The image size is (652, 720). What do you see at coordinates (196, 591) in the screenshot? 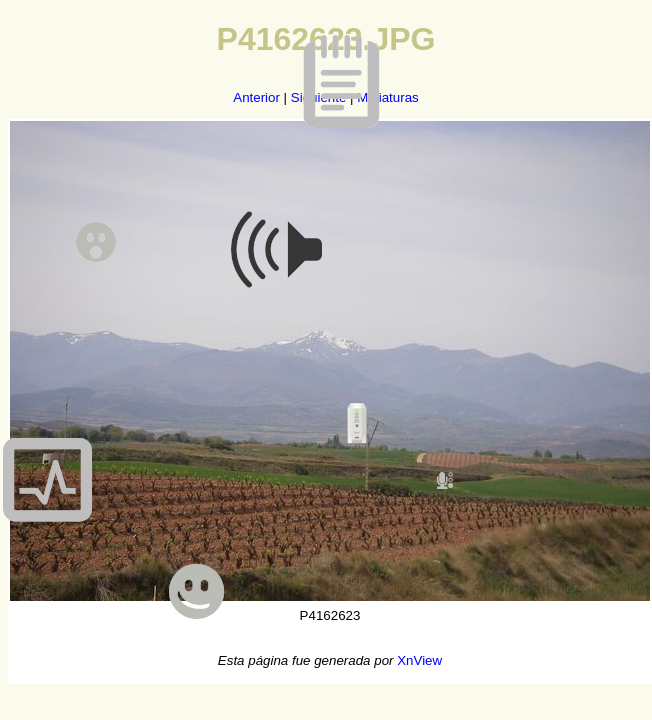
I see `insert smirking emoji in message` at bounding box center [196, 591].